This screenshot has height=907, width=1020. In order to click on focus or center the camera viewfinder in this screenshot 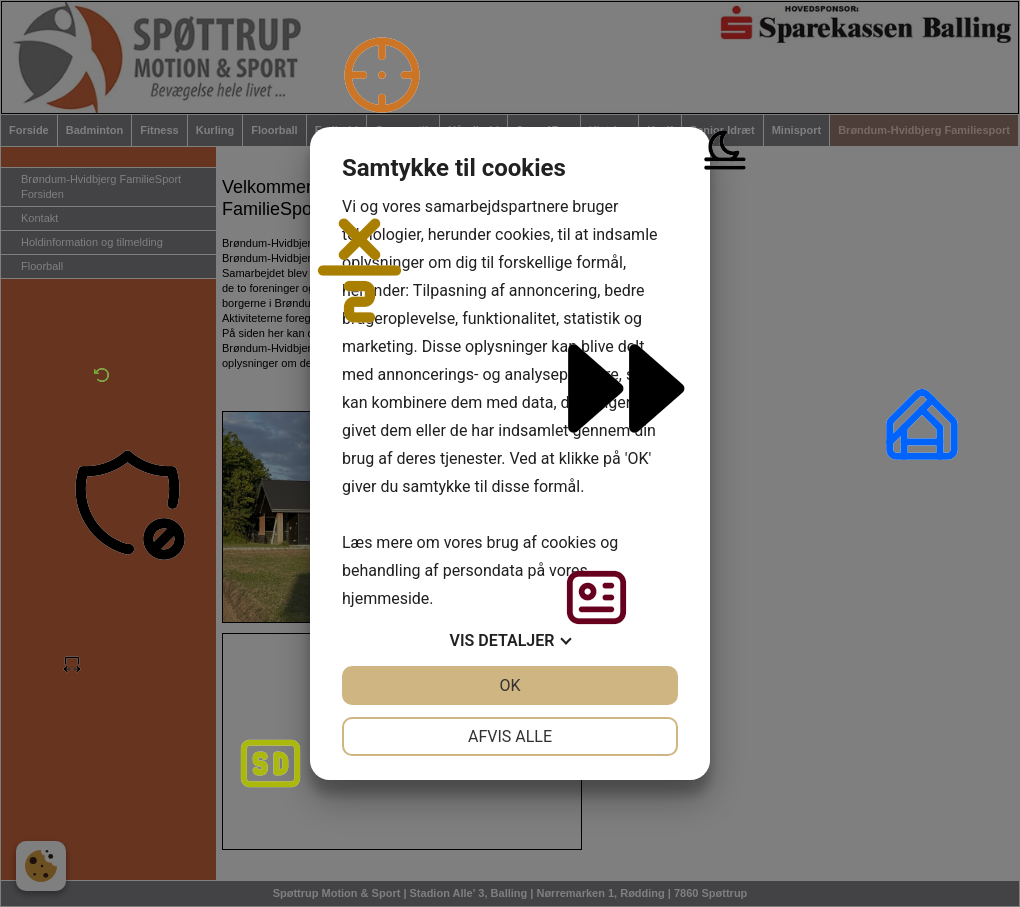, I will do `click(382, 75)`.